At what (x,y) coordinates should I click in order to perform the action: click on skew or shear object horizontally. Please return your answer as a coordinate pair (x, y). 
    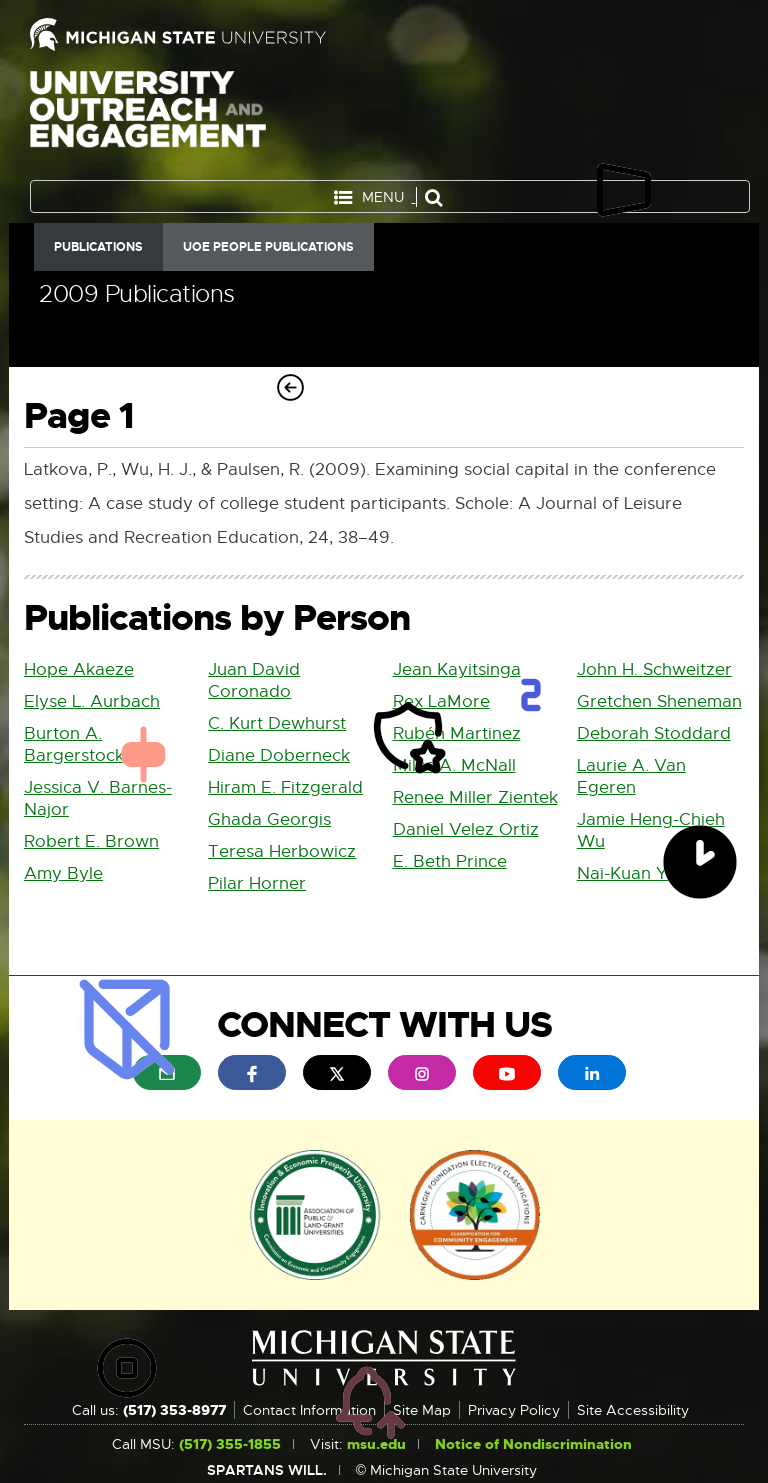
    Looking at the image, I should click on (624, 190).